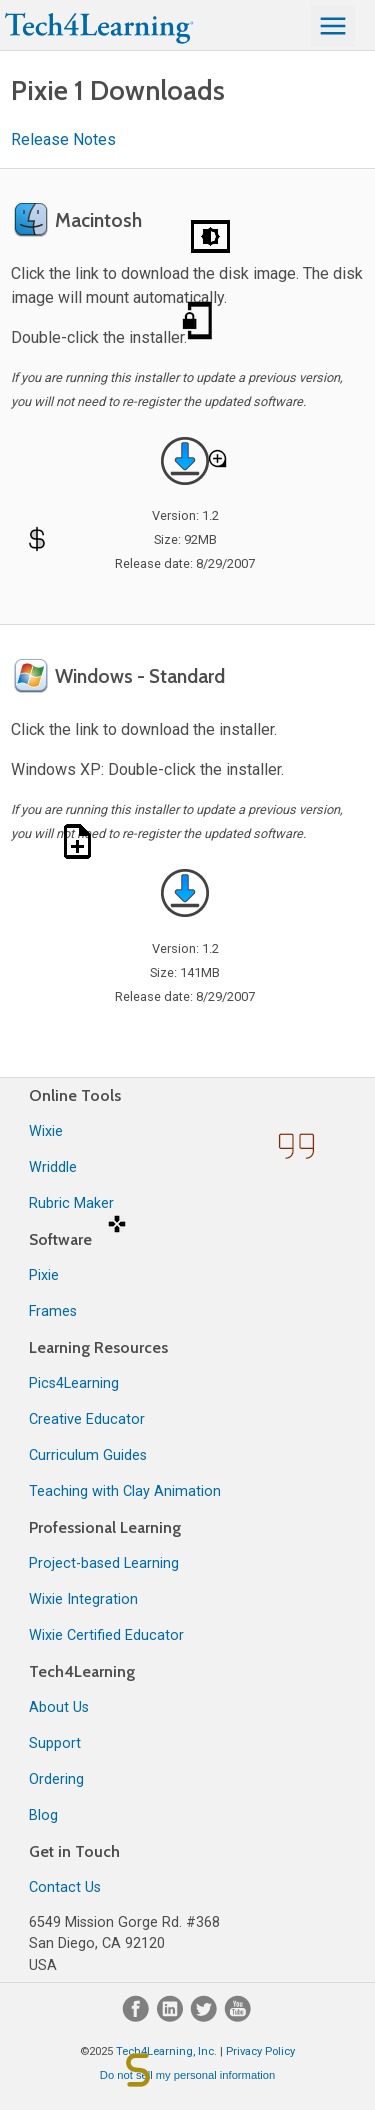  What do you see at coordinates (37, 539) in the screenshot?
I see `view pricing or payment options` at bounding box center [37, 539].